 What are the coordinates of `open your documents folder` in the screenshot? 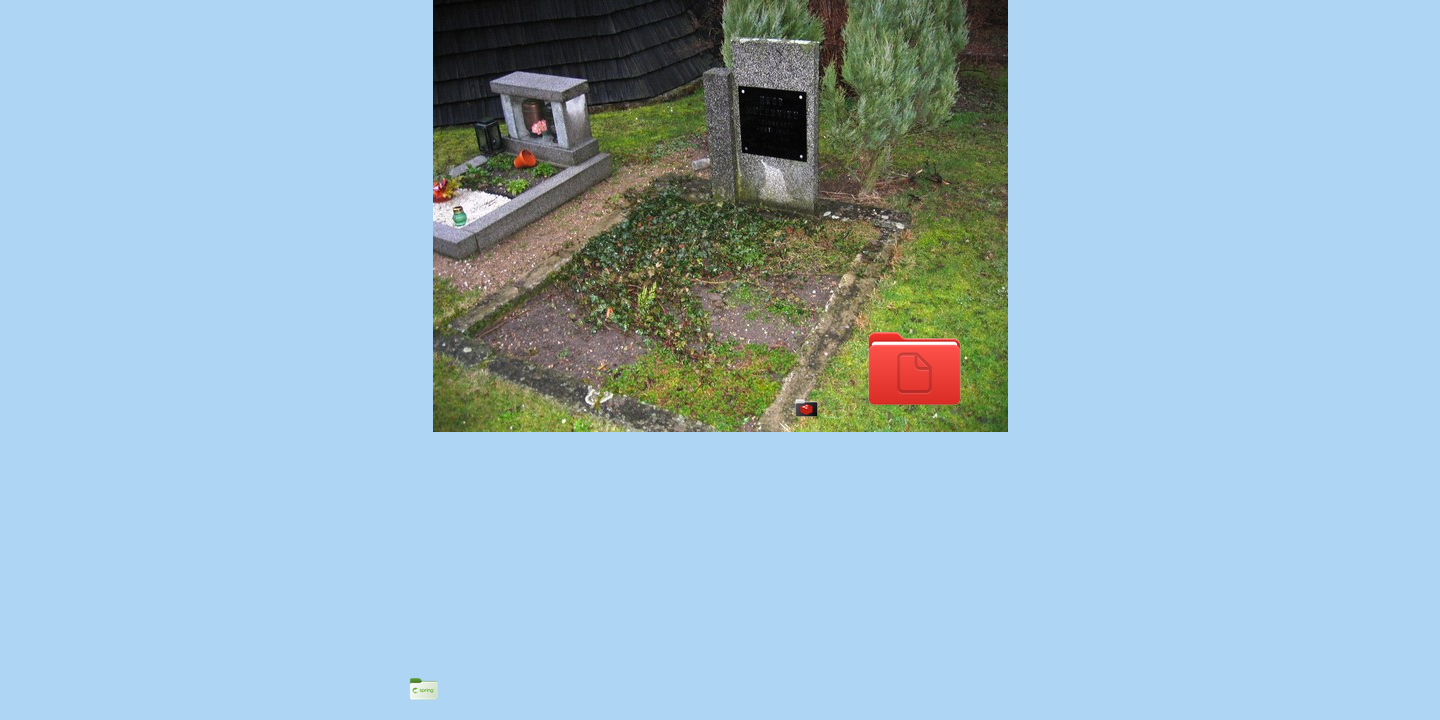 It's located at (914, 368).